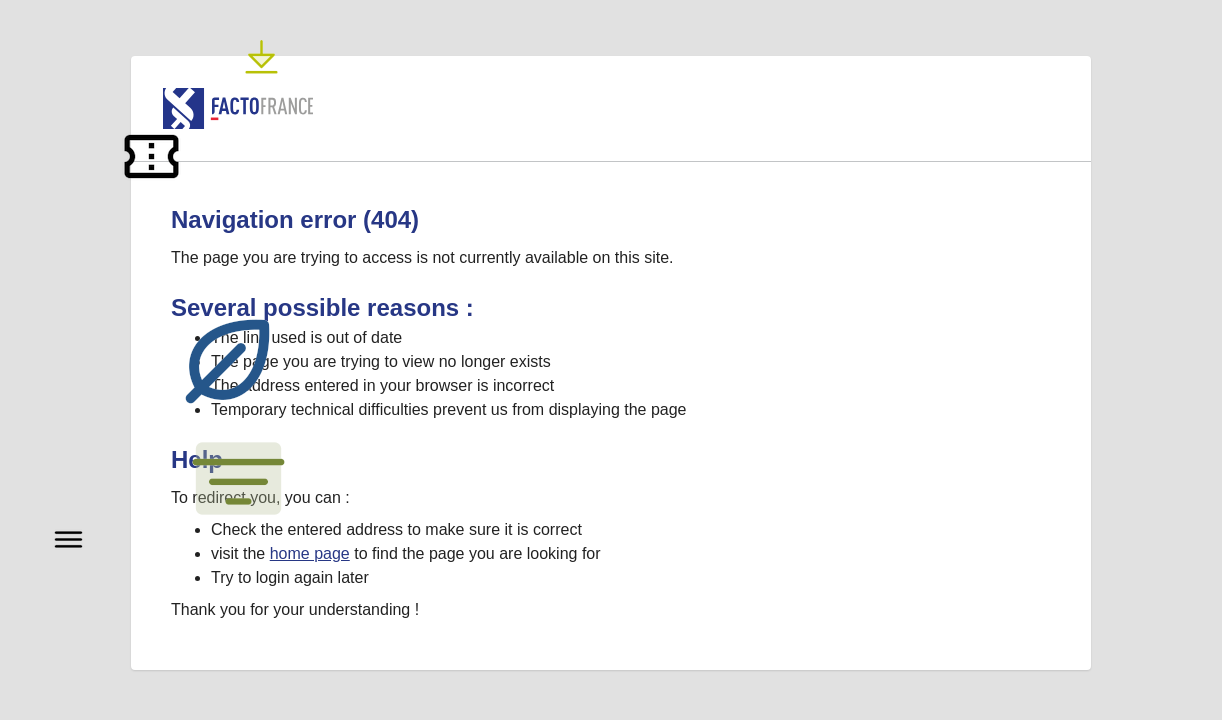 The width and height of the screenshot is (1222, 720). I want to click on indicates eco-friendly or sustainable option, so click(227, 361).